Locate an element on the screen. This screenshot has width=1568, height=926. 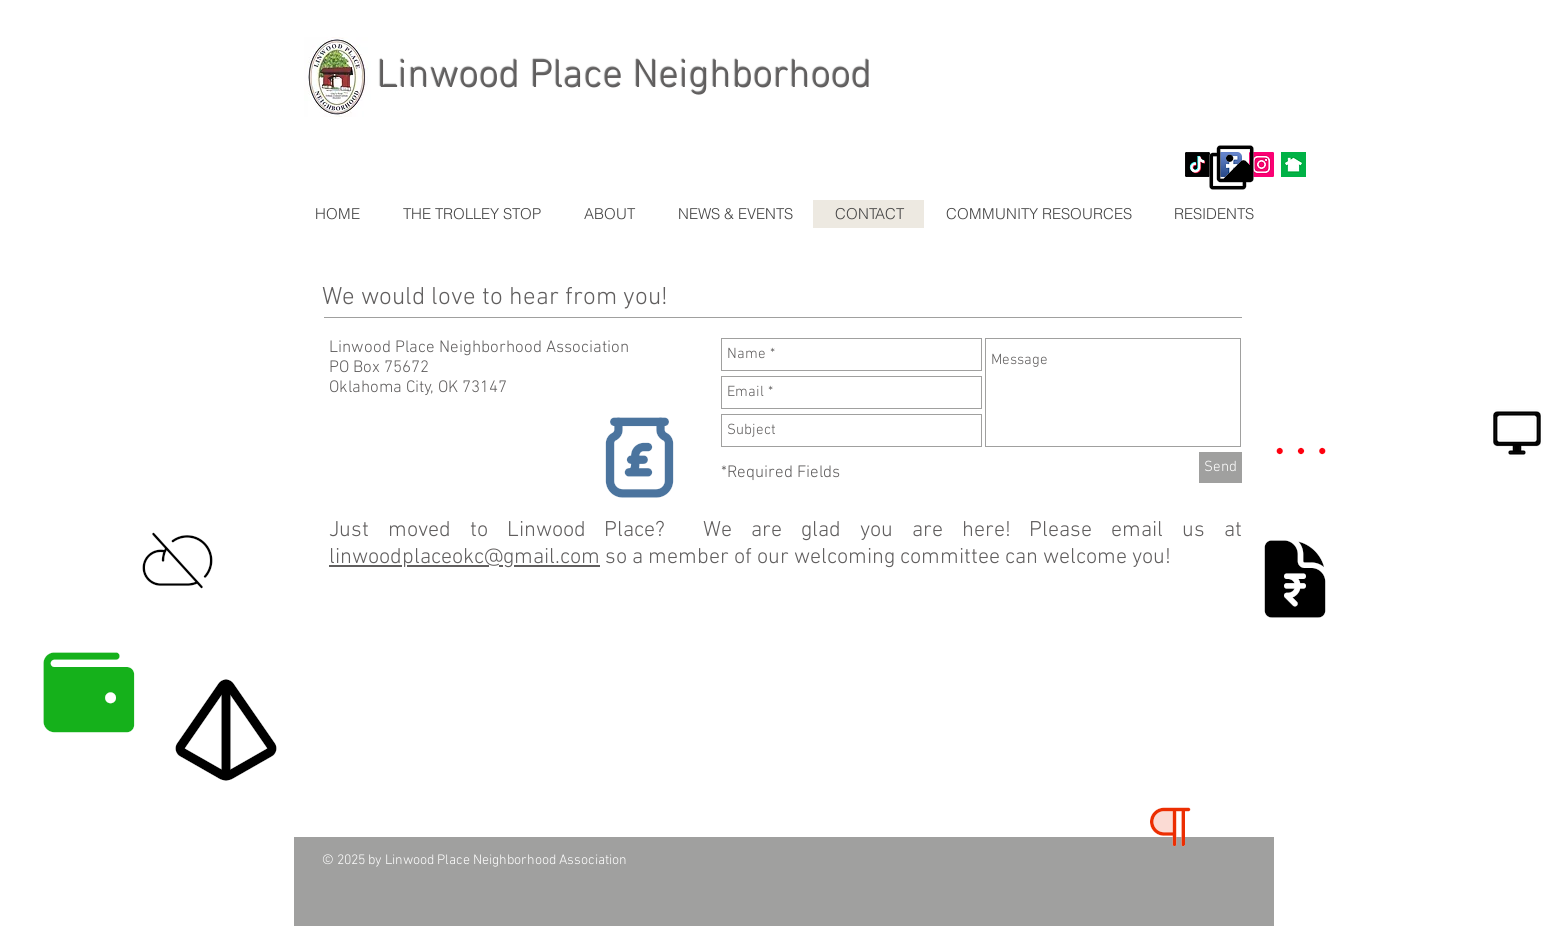
switch to desktop view is located at coordinates (1517, 433).